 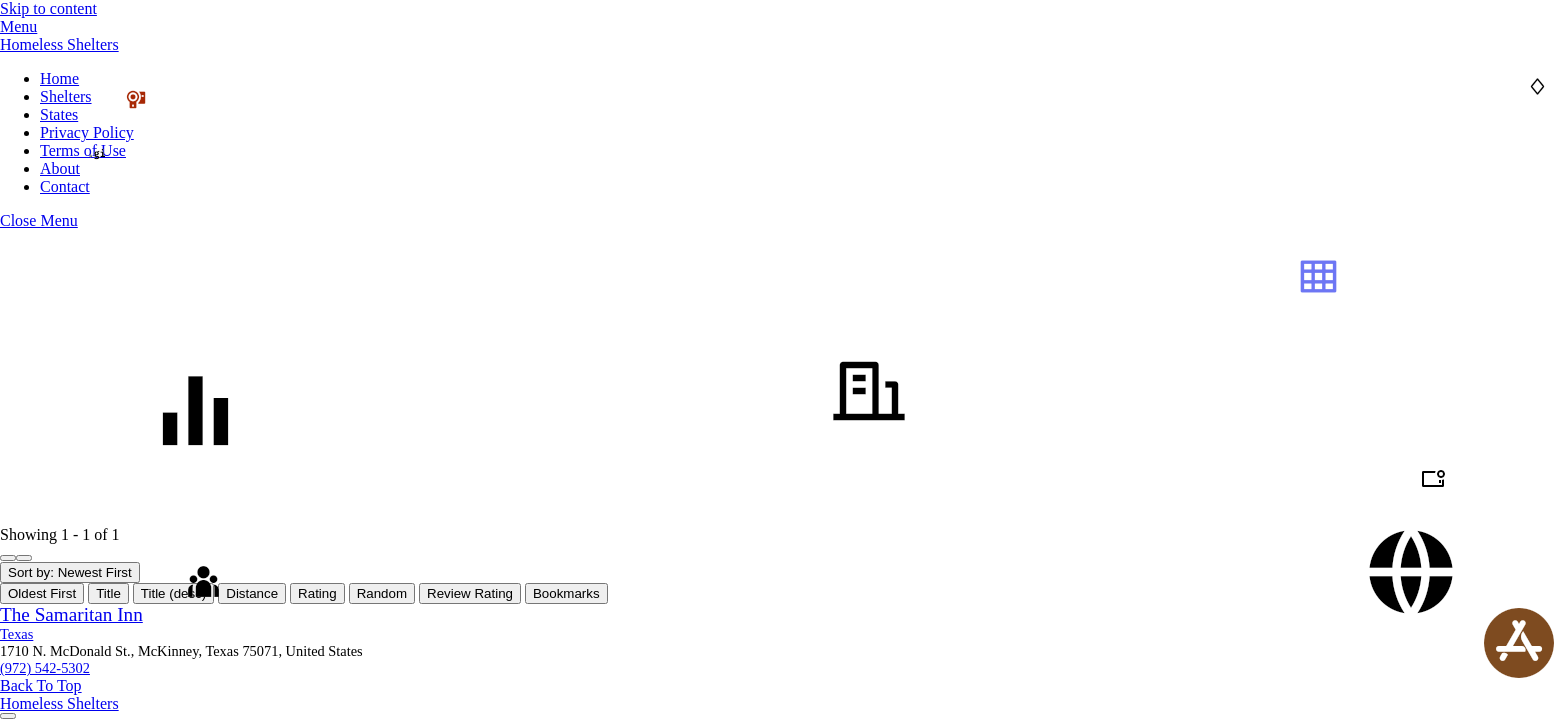 I want to click on open the Apple App Store, so click(x=1519, y=643).